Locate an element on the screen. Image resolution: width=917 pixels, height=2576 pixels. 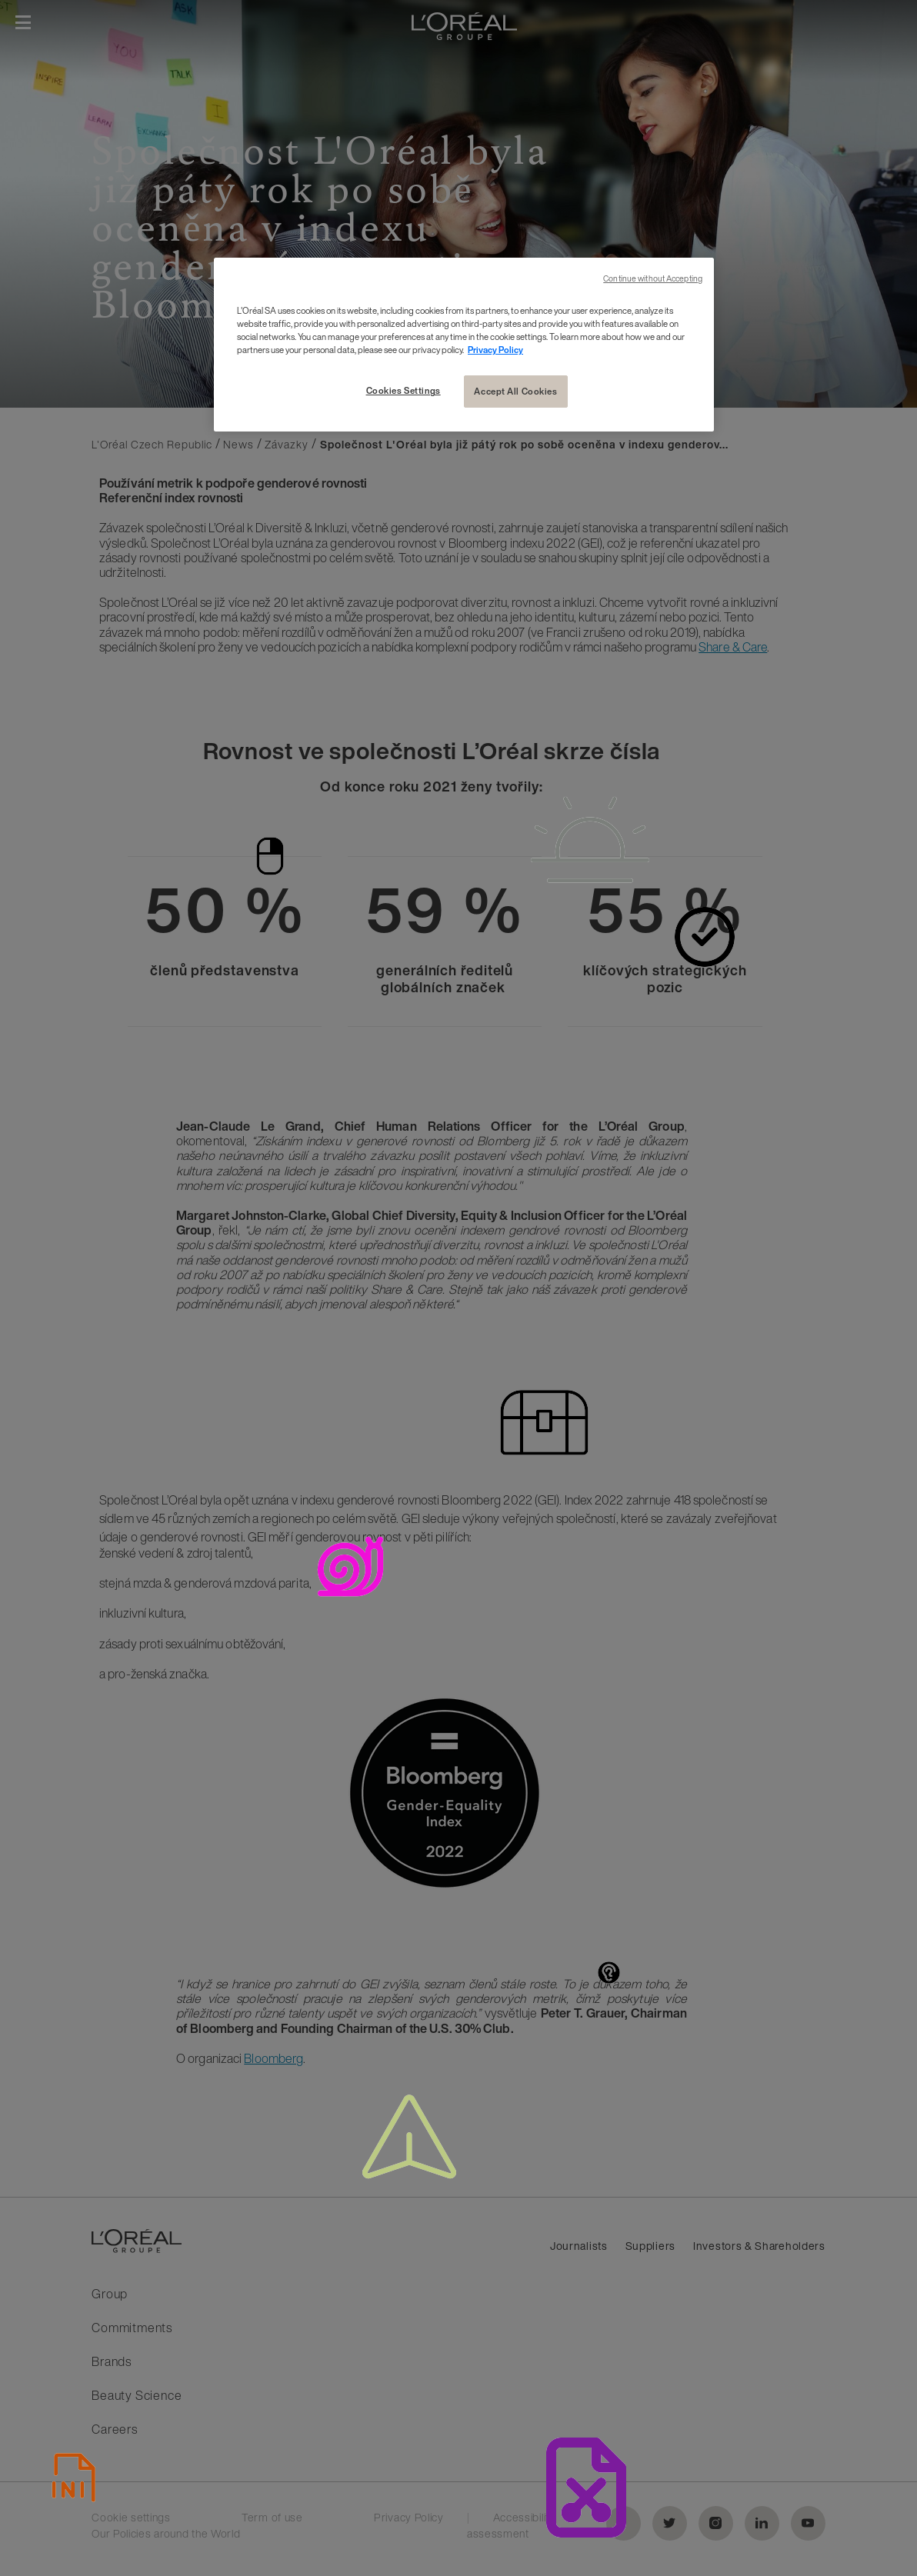
access your rewards or collected items is located at coordinates (544, 1424).